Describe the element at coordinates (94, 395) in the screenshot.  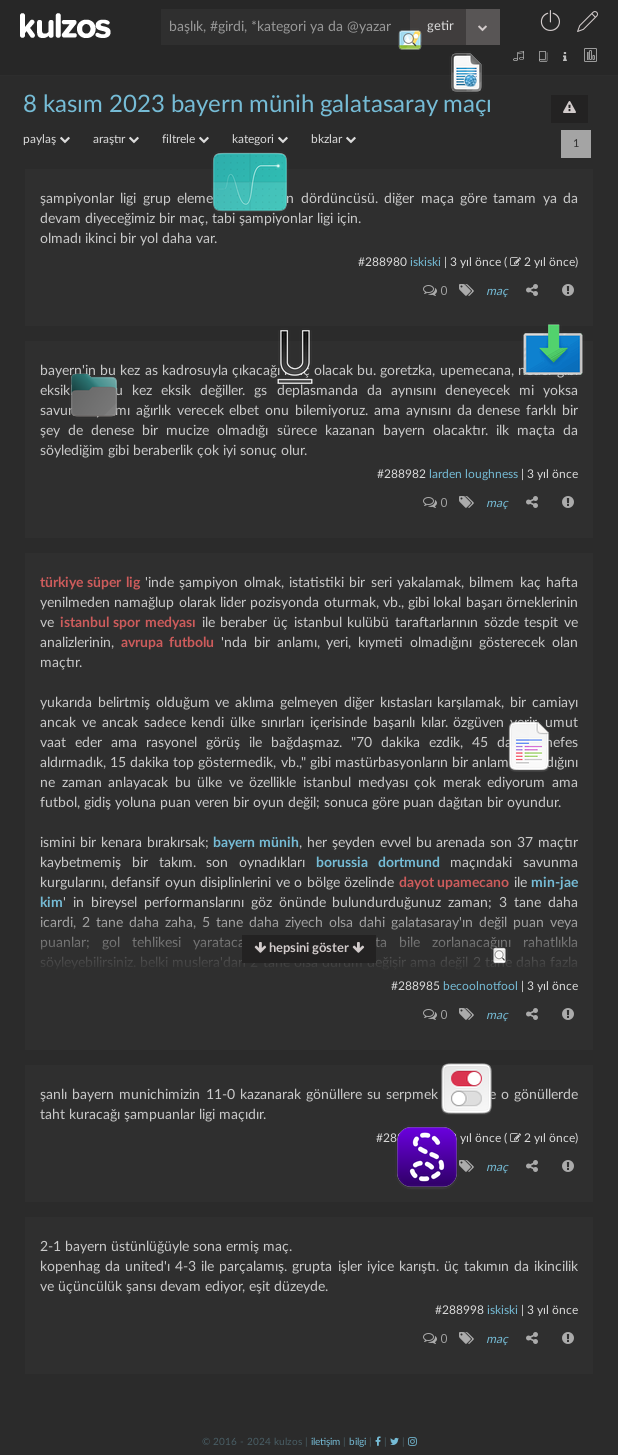
I see `open folder containing files` at that location.